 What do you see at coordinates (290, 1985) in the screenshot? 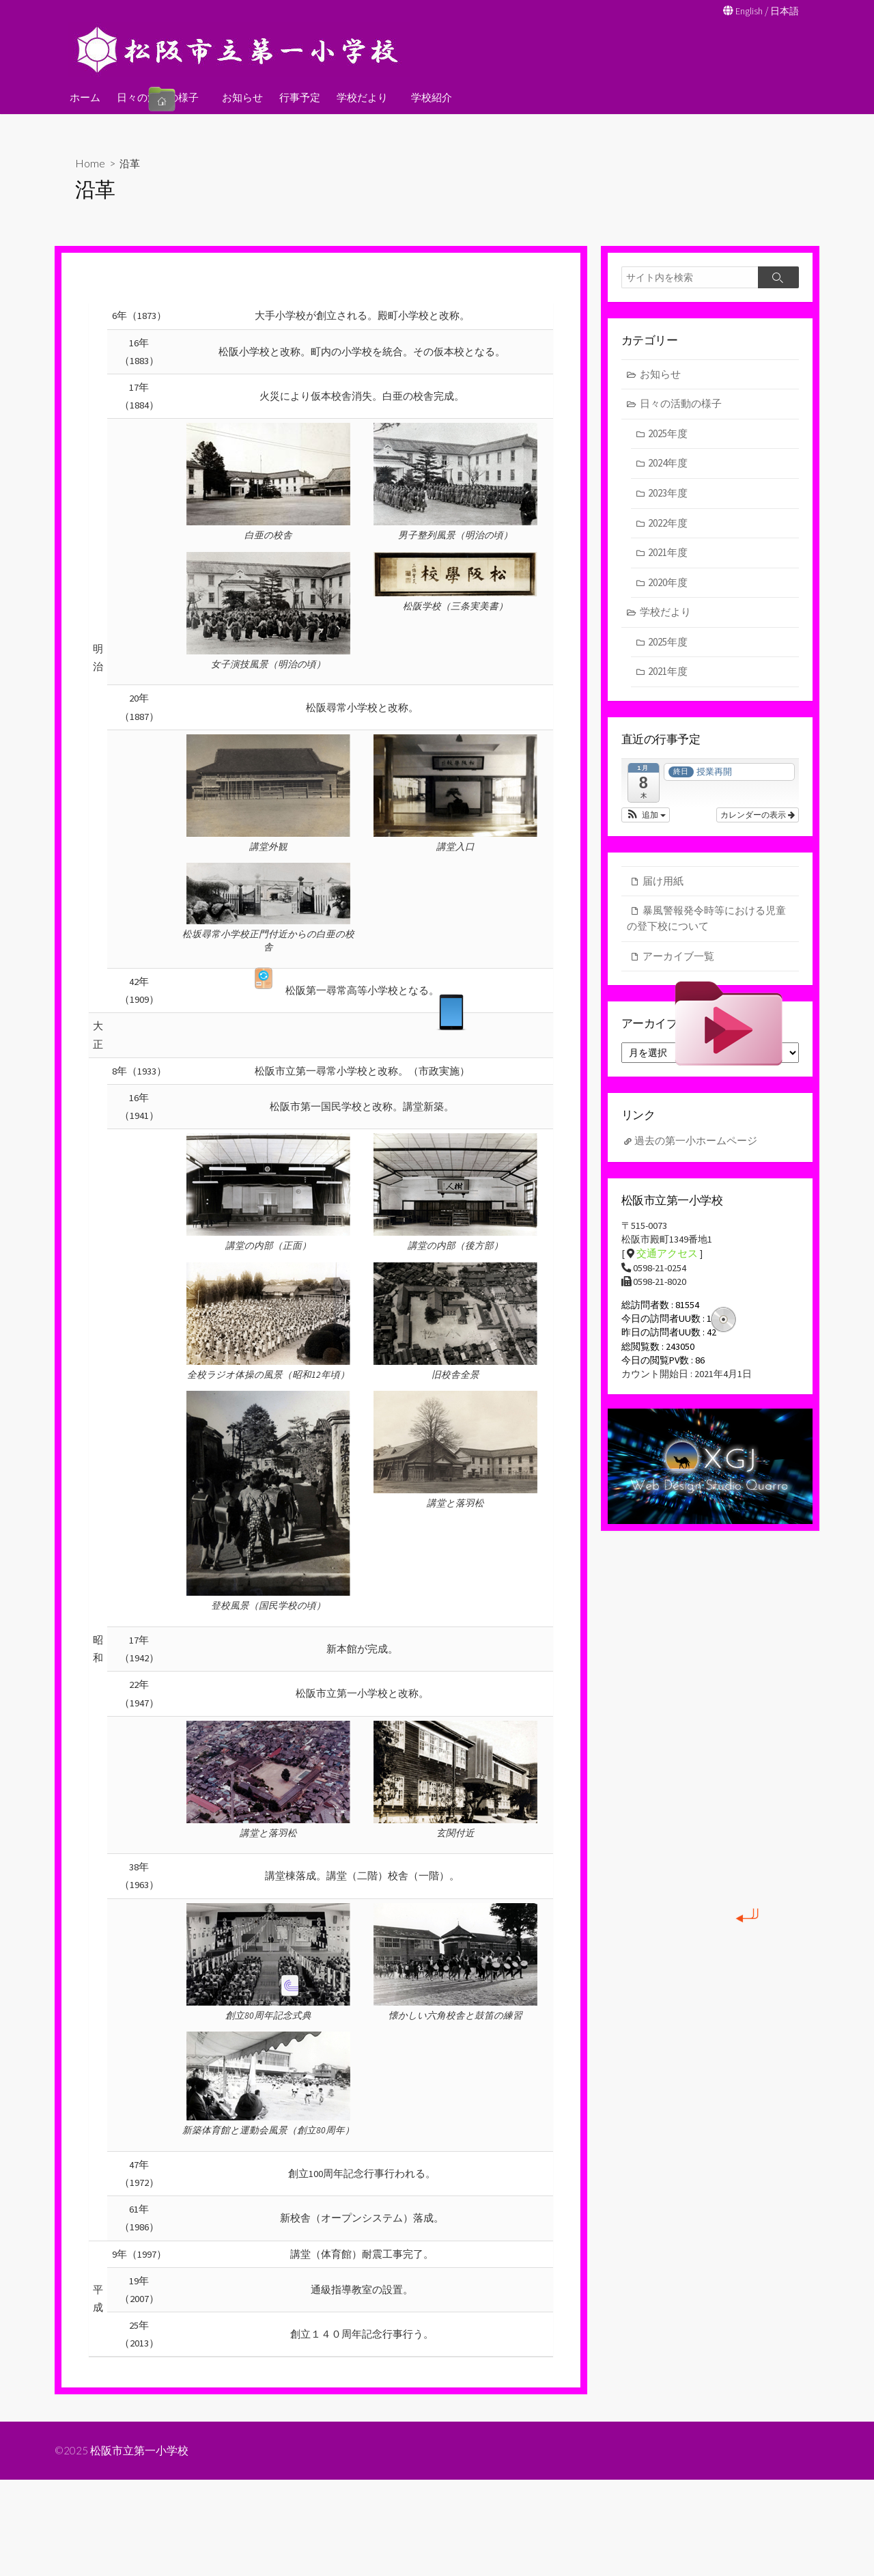
I see `indicates a bittorrent torrent file` at bounding box center [290, 1985].